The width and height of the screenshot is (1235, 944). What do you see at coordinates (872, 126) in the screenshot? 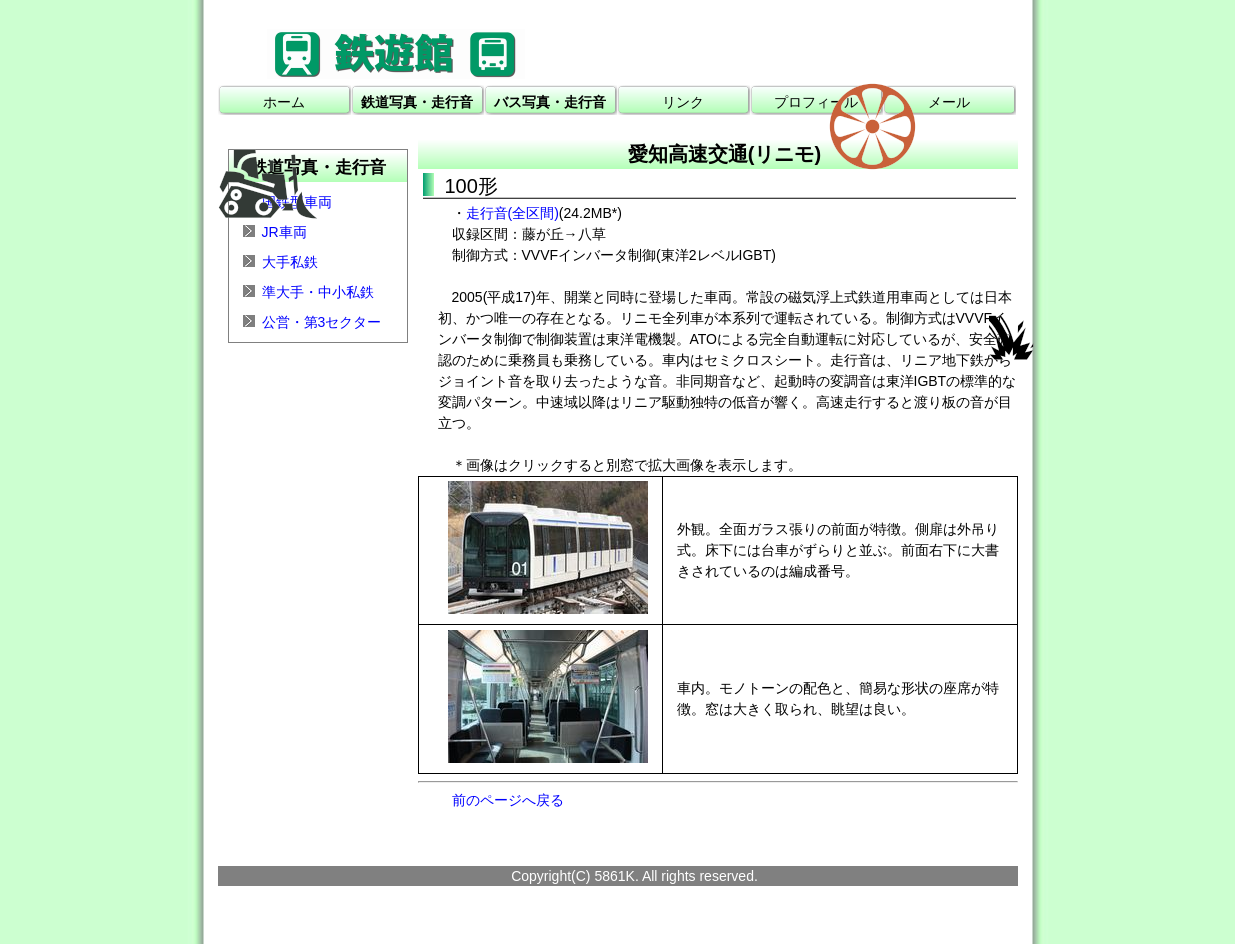
I see `citrus fruit category in a food or grocery app` at bounding box center [872, 126].